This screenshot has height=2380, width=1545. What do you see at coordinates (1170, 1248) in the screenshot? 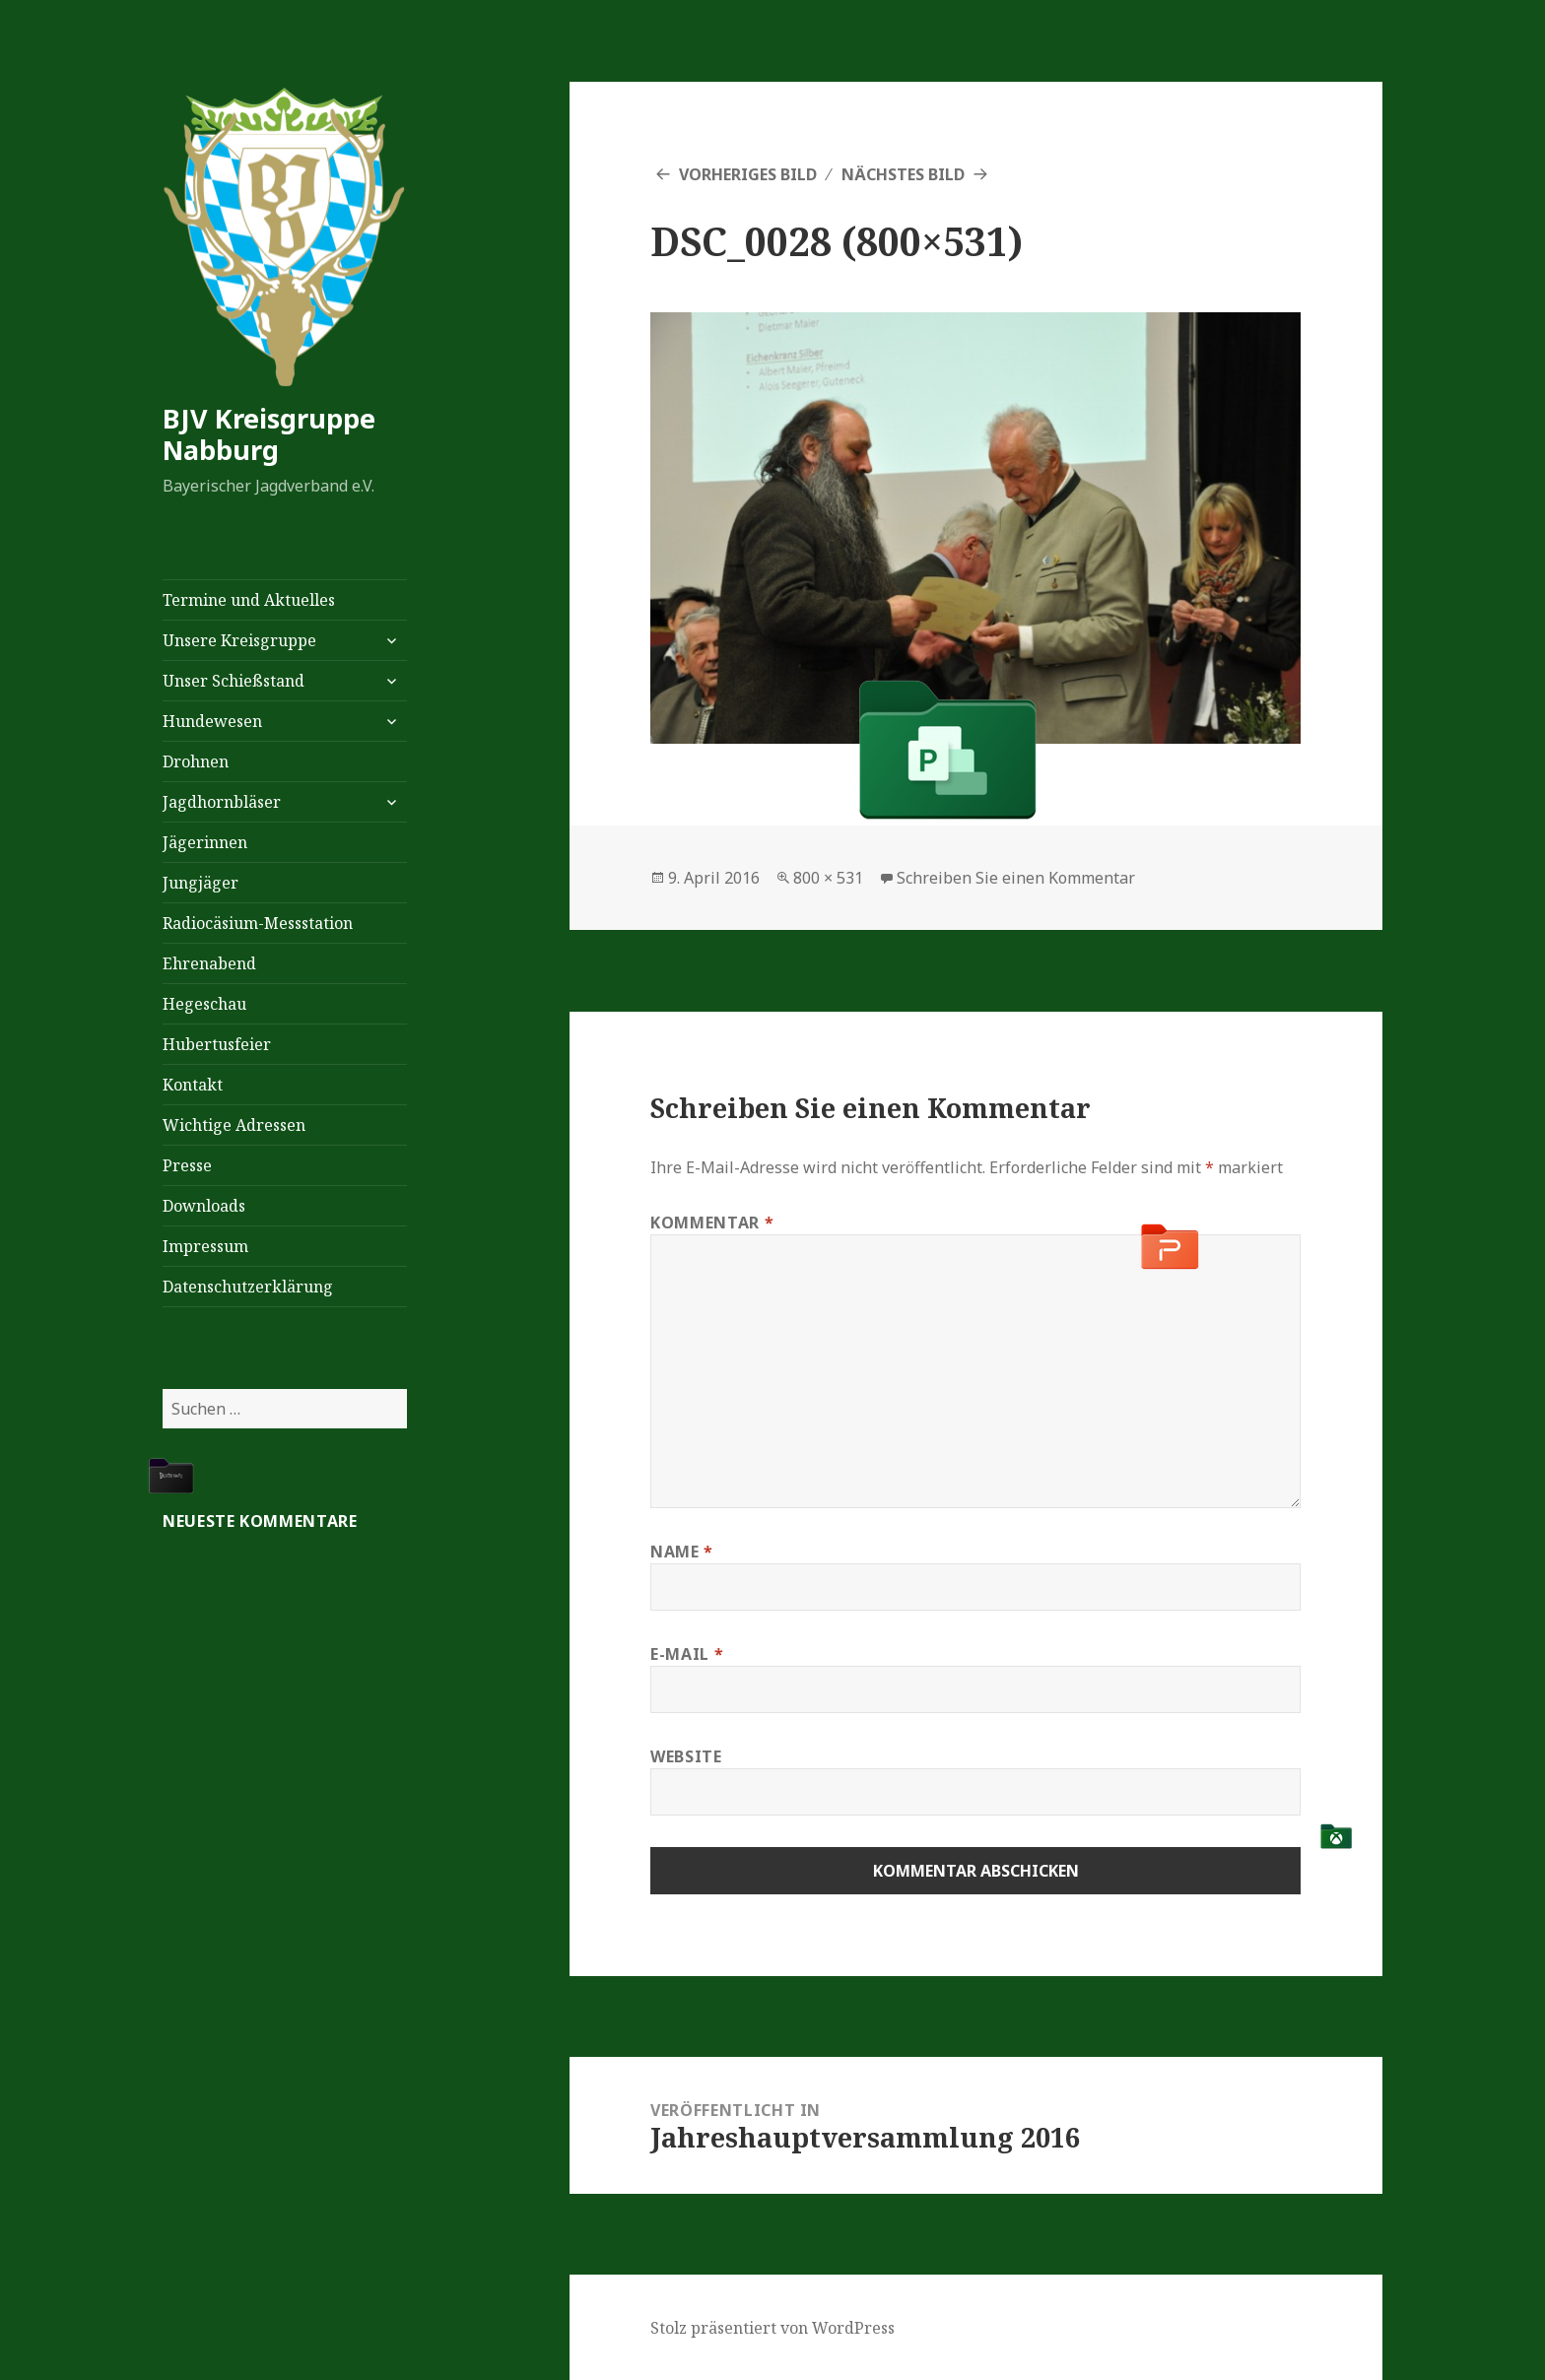
I see `open folder containing WPS presentation files` at bounding box center [1170, 1248].